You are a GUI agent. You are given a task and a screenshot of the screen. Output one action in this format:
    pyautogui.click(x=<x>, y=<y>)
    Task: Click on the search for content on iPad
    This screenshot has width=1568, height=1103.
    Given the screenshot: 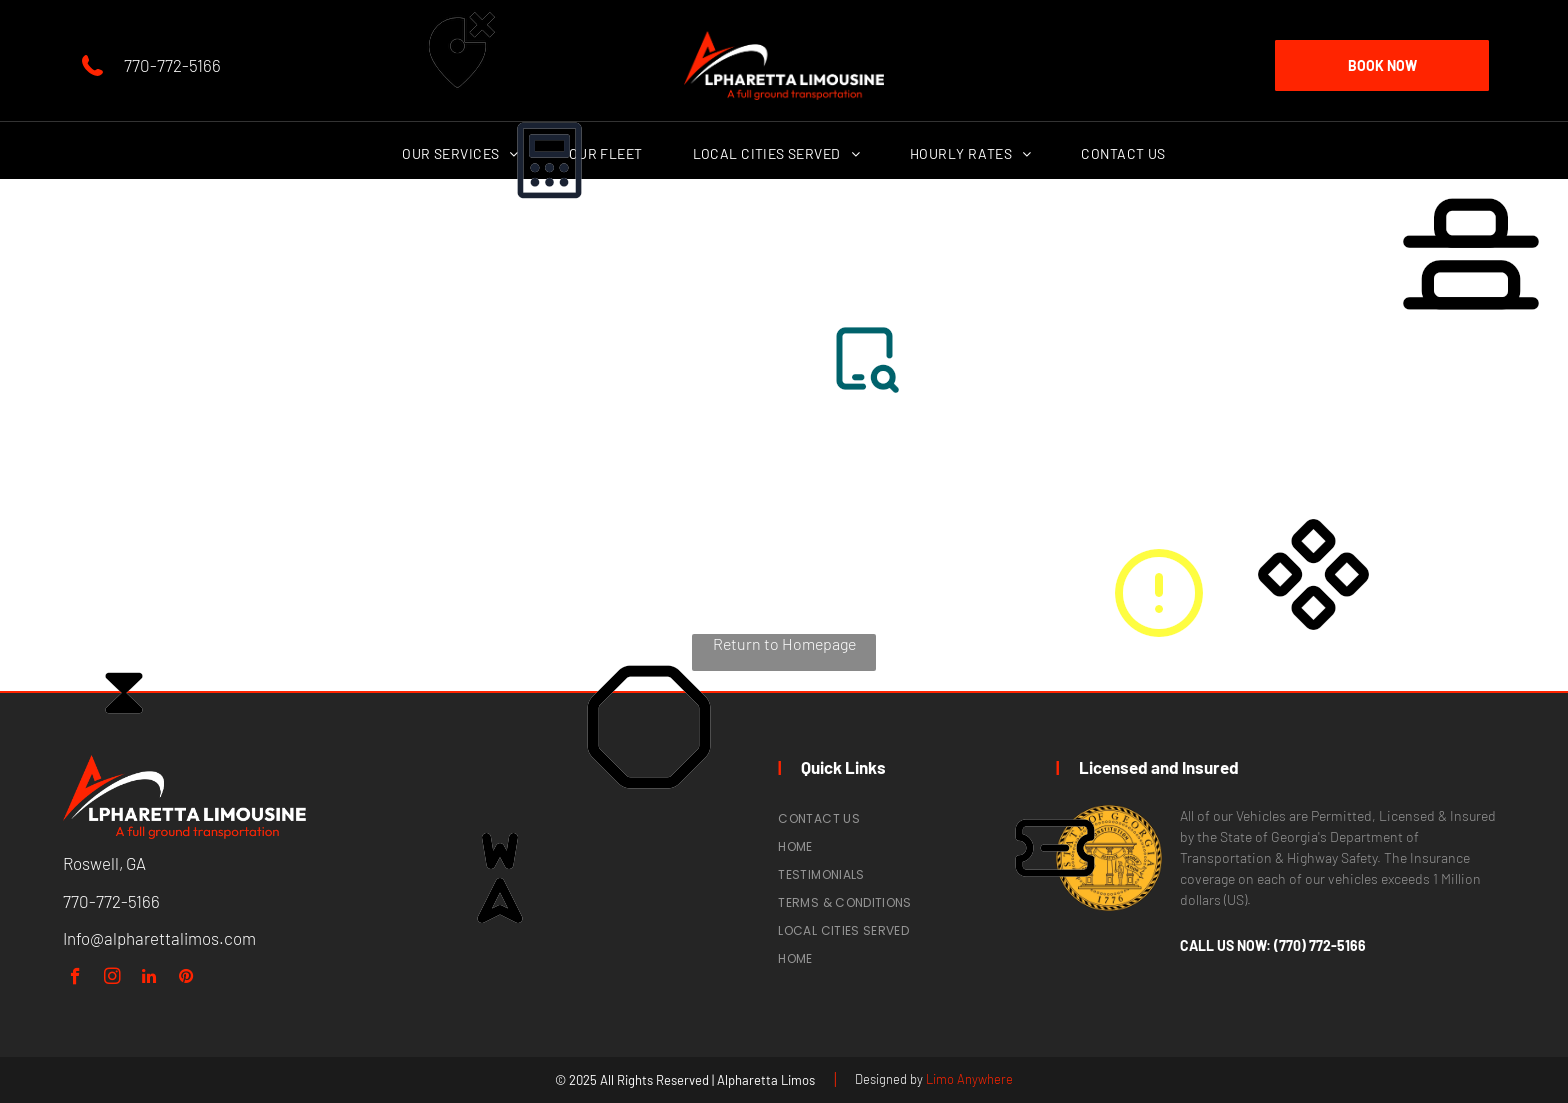 What is the action you would take?
    pyautogui.click(x=864, y=358)
    